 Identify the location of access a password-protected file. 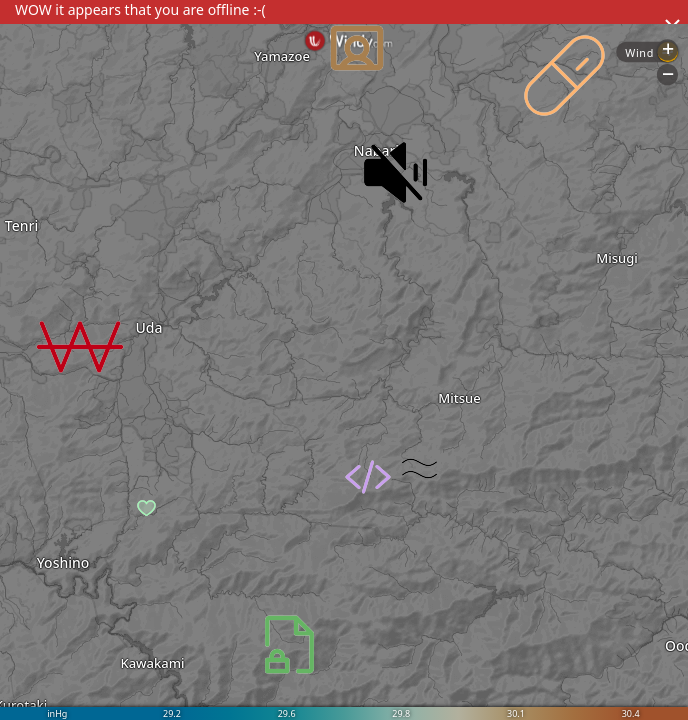
(289, 644).